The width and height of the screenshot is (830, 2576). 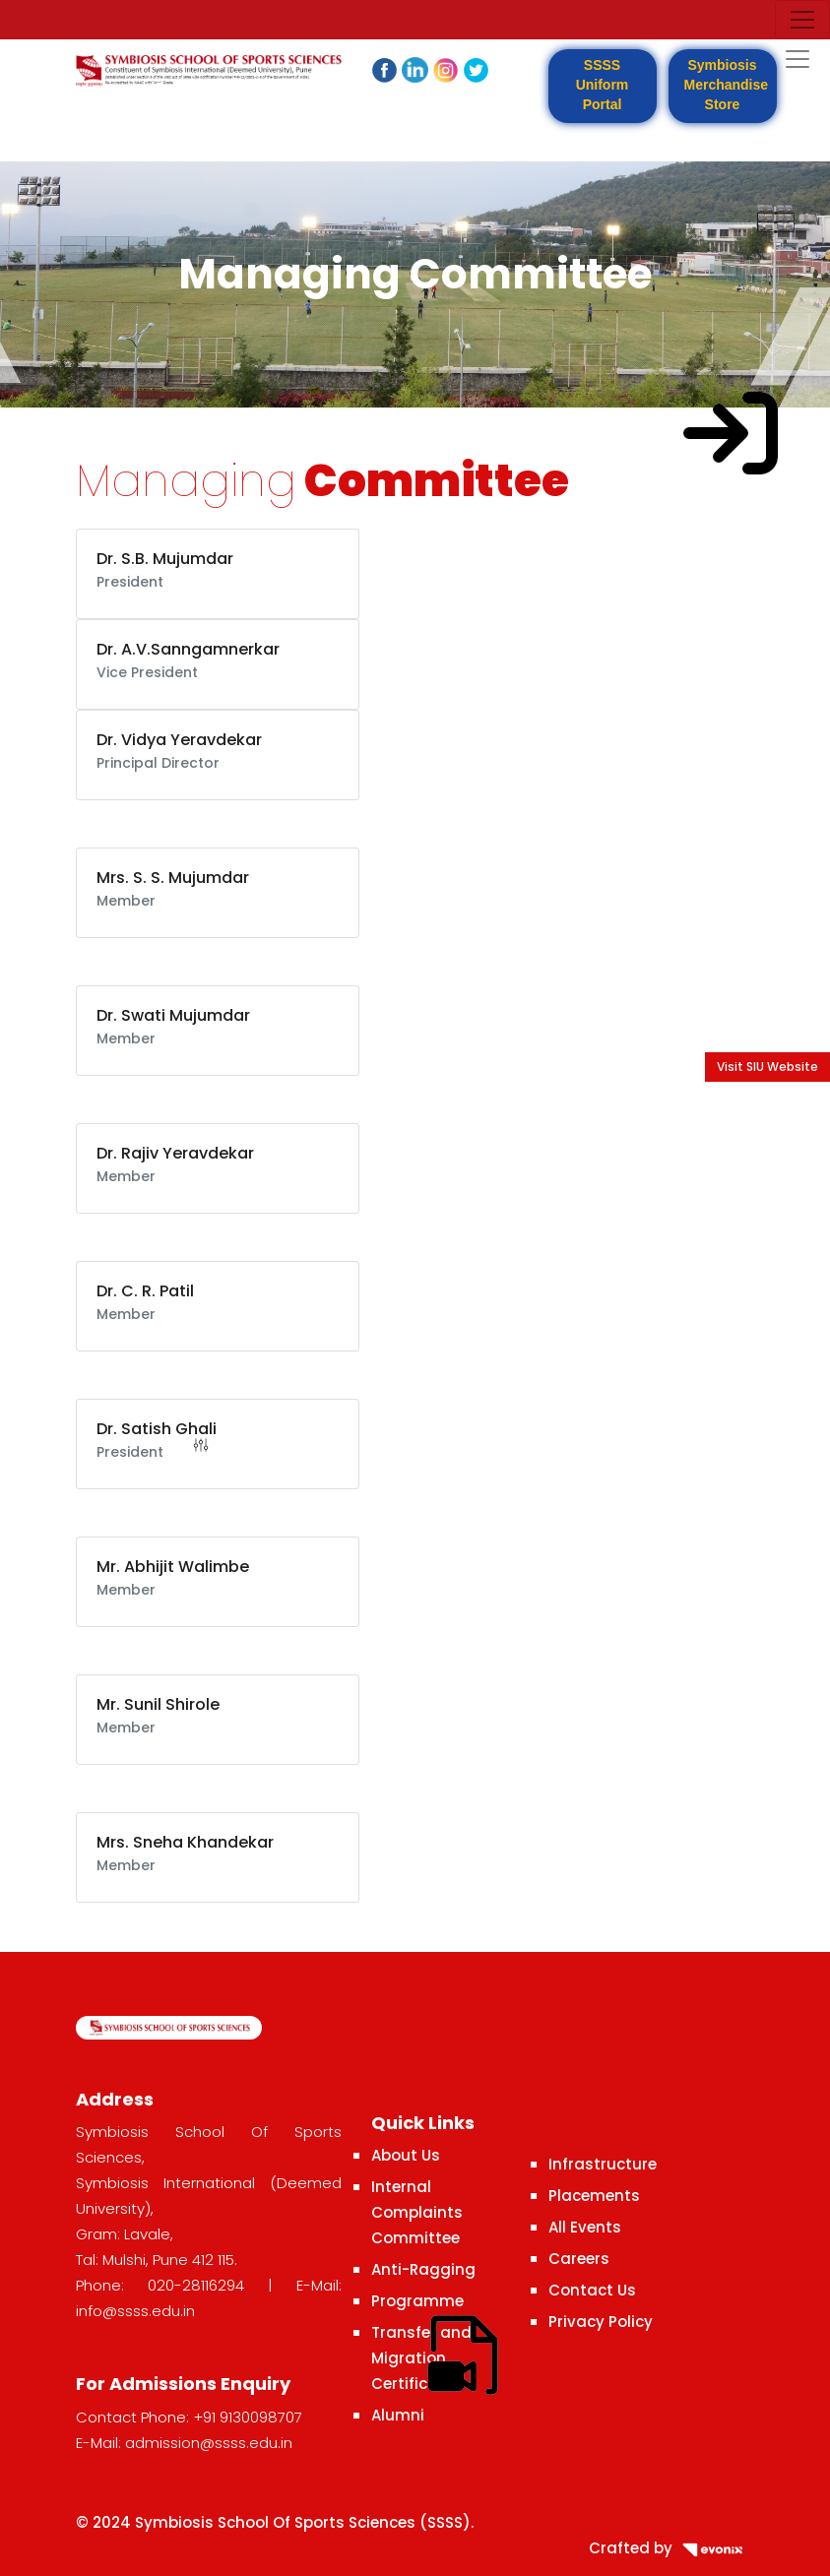 I want to click on log in to your account, so click(x=731, y=433).